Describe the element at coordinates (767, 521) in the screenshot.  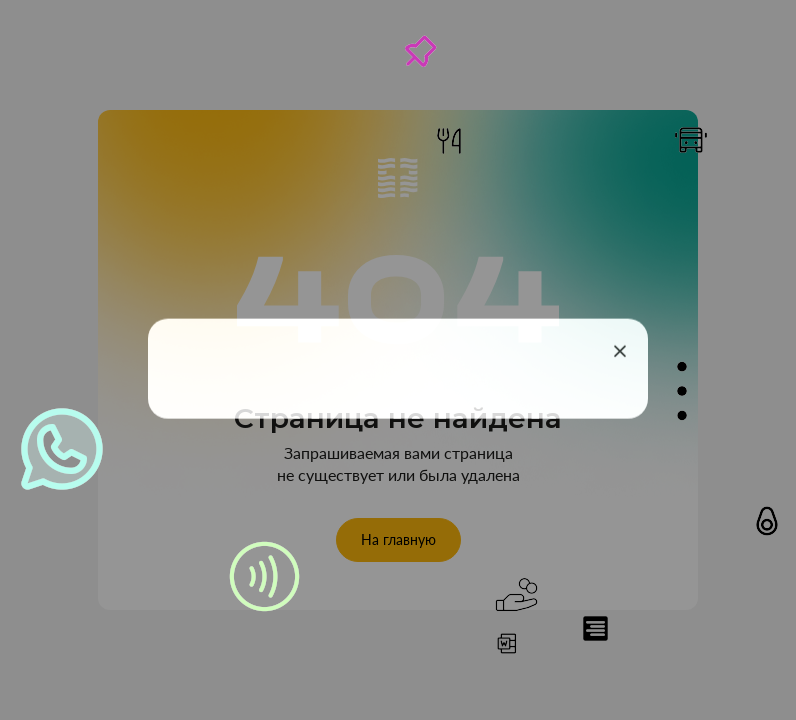
I see `browse healthy food or recipe options` at that location.